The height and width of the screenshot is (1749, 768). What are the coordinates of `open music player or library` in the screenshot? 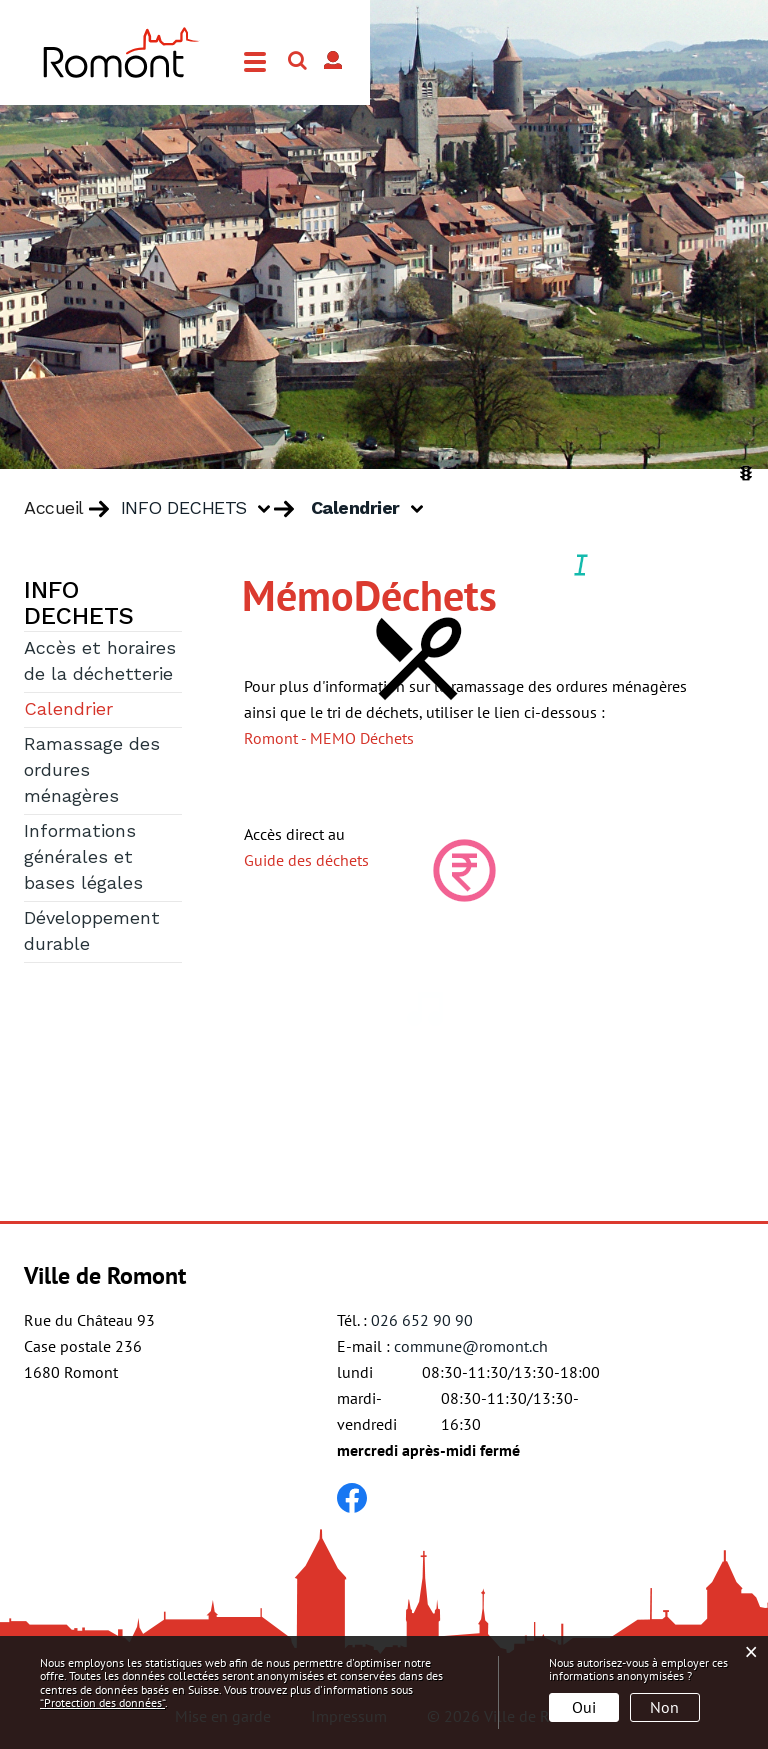 It's located at (428, 1009).